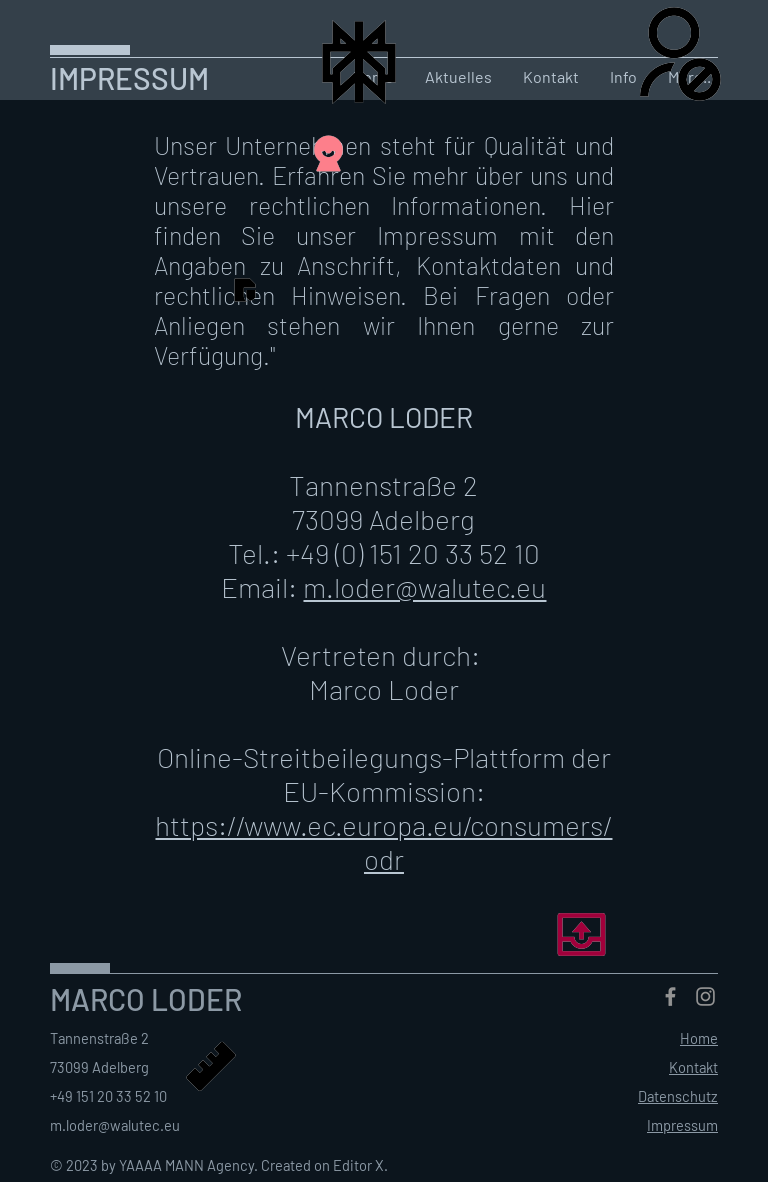  I want to click on access measurement or ruler tool, so click(211, 1065).